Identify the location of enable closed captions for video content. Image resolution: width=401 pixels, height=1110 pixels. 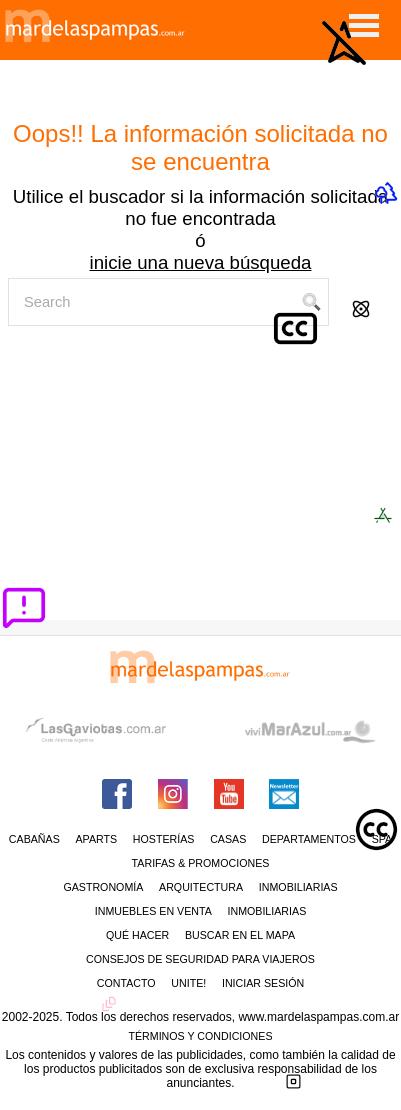
(295, 328).